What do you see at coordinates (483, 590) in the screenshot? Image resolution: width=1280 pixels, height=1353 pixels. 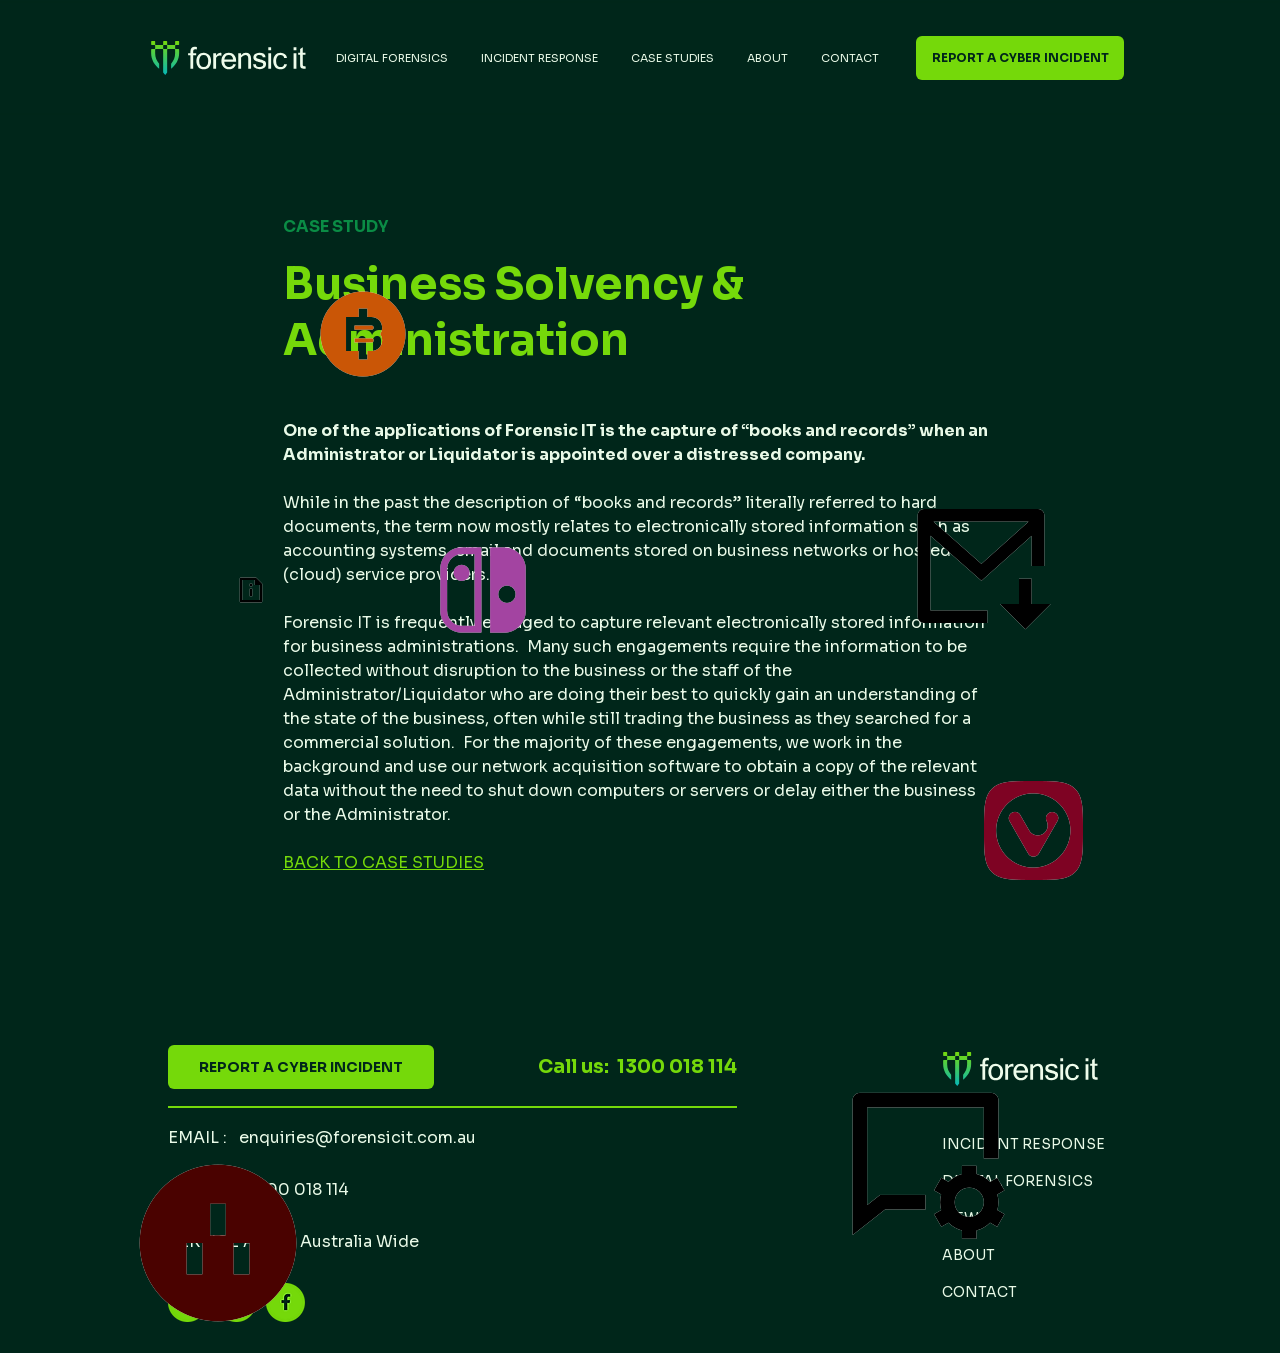 I see `nintendo switch app or related service` at bounding box center [483, 590].